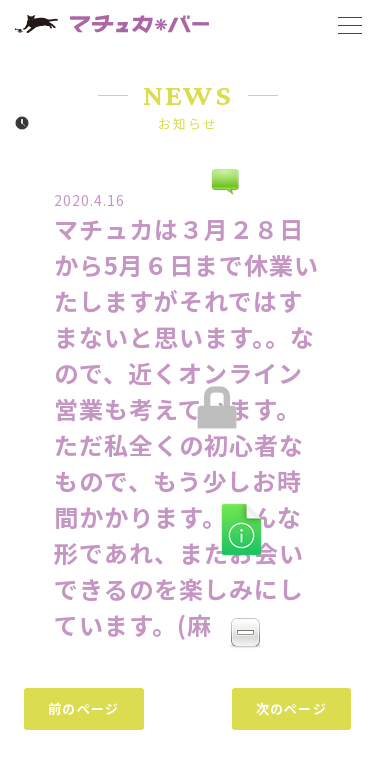 The image size is (375, 760). I want to click on zoom out to reduce magnification, so click(245, 631).